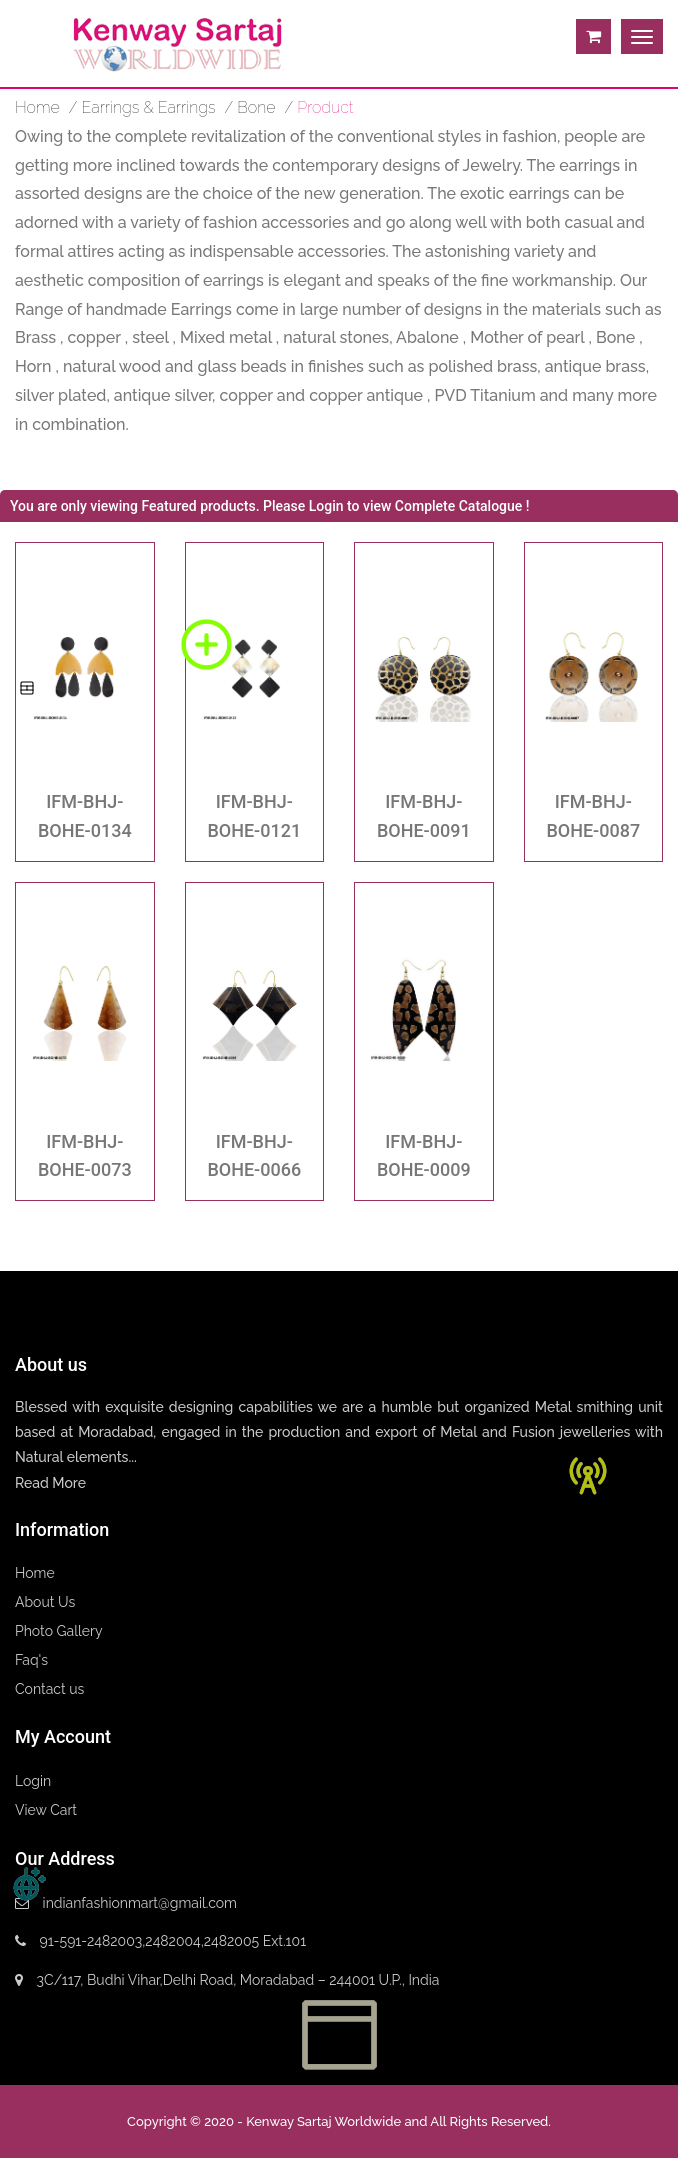  What do you see at coordinates (27, 688) in the screenshot?
I see `split table cells` at bounding box center [27, 688].